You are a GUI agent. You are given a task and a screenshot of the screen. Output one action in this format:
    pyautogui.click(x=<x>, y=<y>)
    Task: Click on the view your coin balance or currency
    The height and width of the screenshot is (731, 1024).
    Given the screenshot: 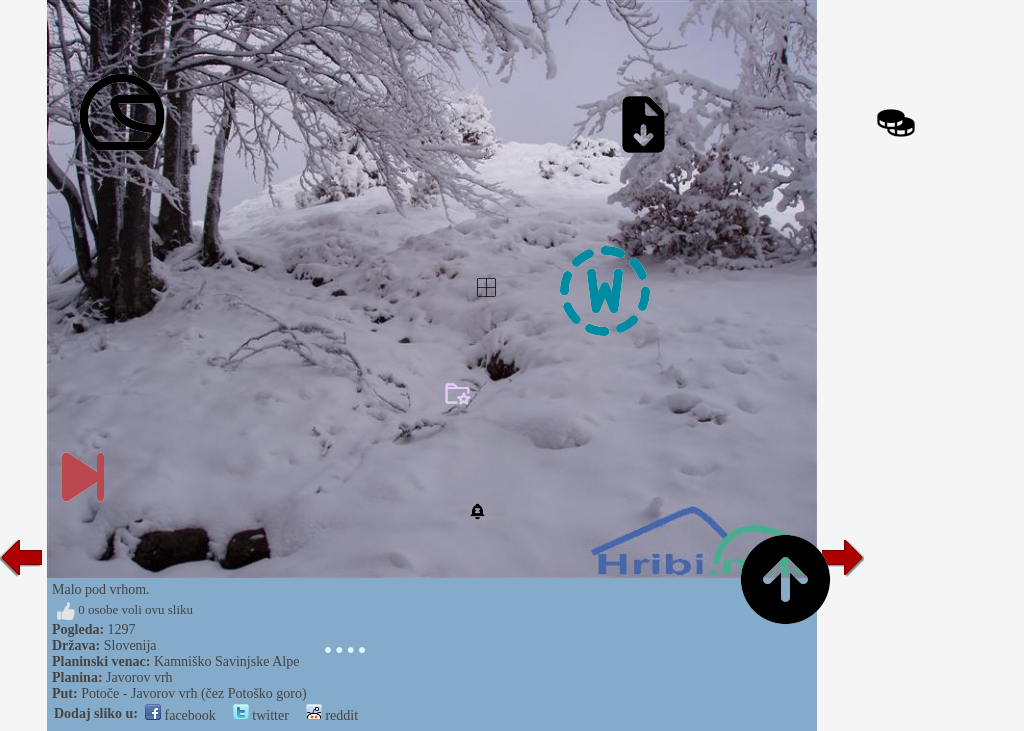 What is the action you would take?
    pyautogui.click(x=896, y=123)
    